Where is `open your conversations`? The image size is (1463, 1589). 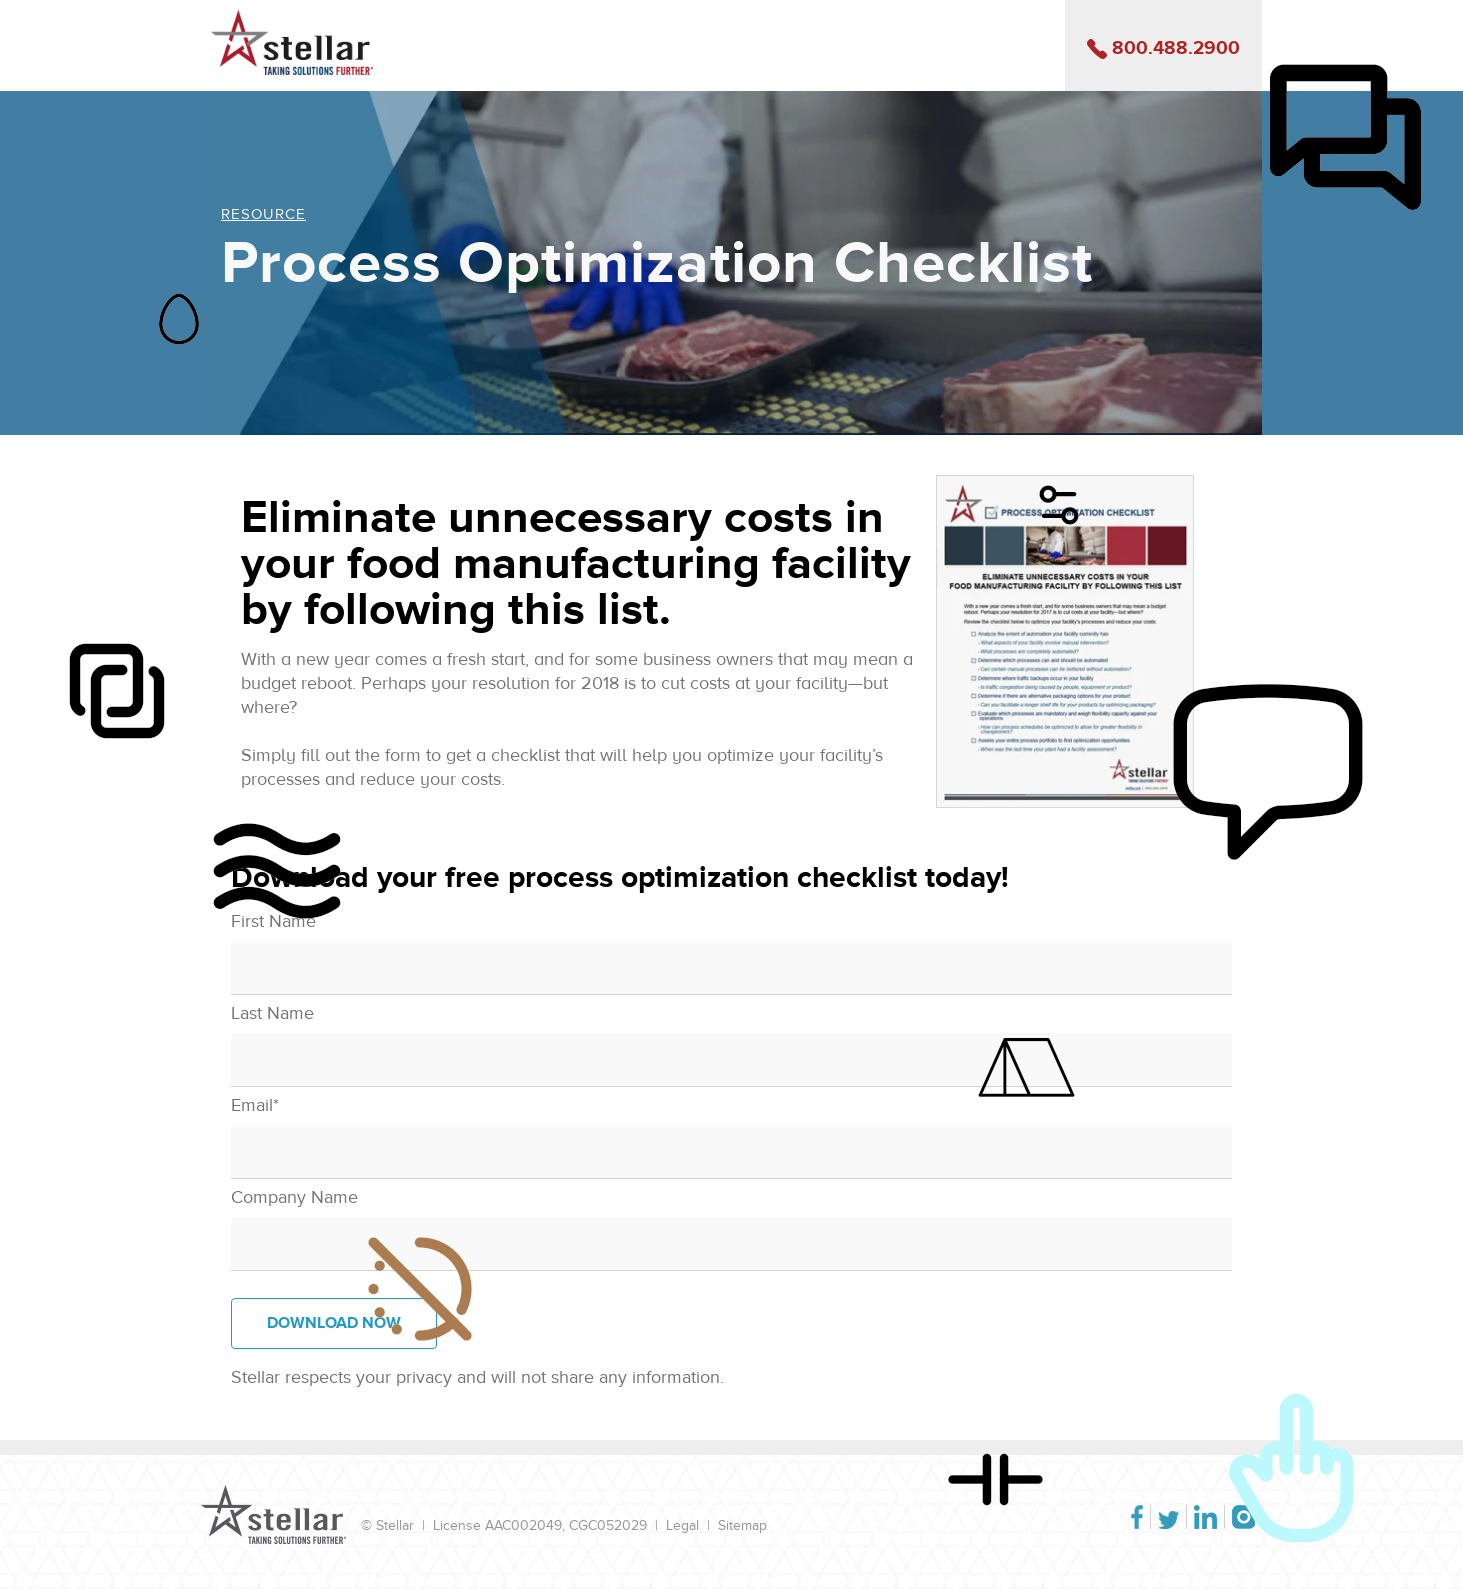
open your conversations is located at coordinates (1345, 134).